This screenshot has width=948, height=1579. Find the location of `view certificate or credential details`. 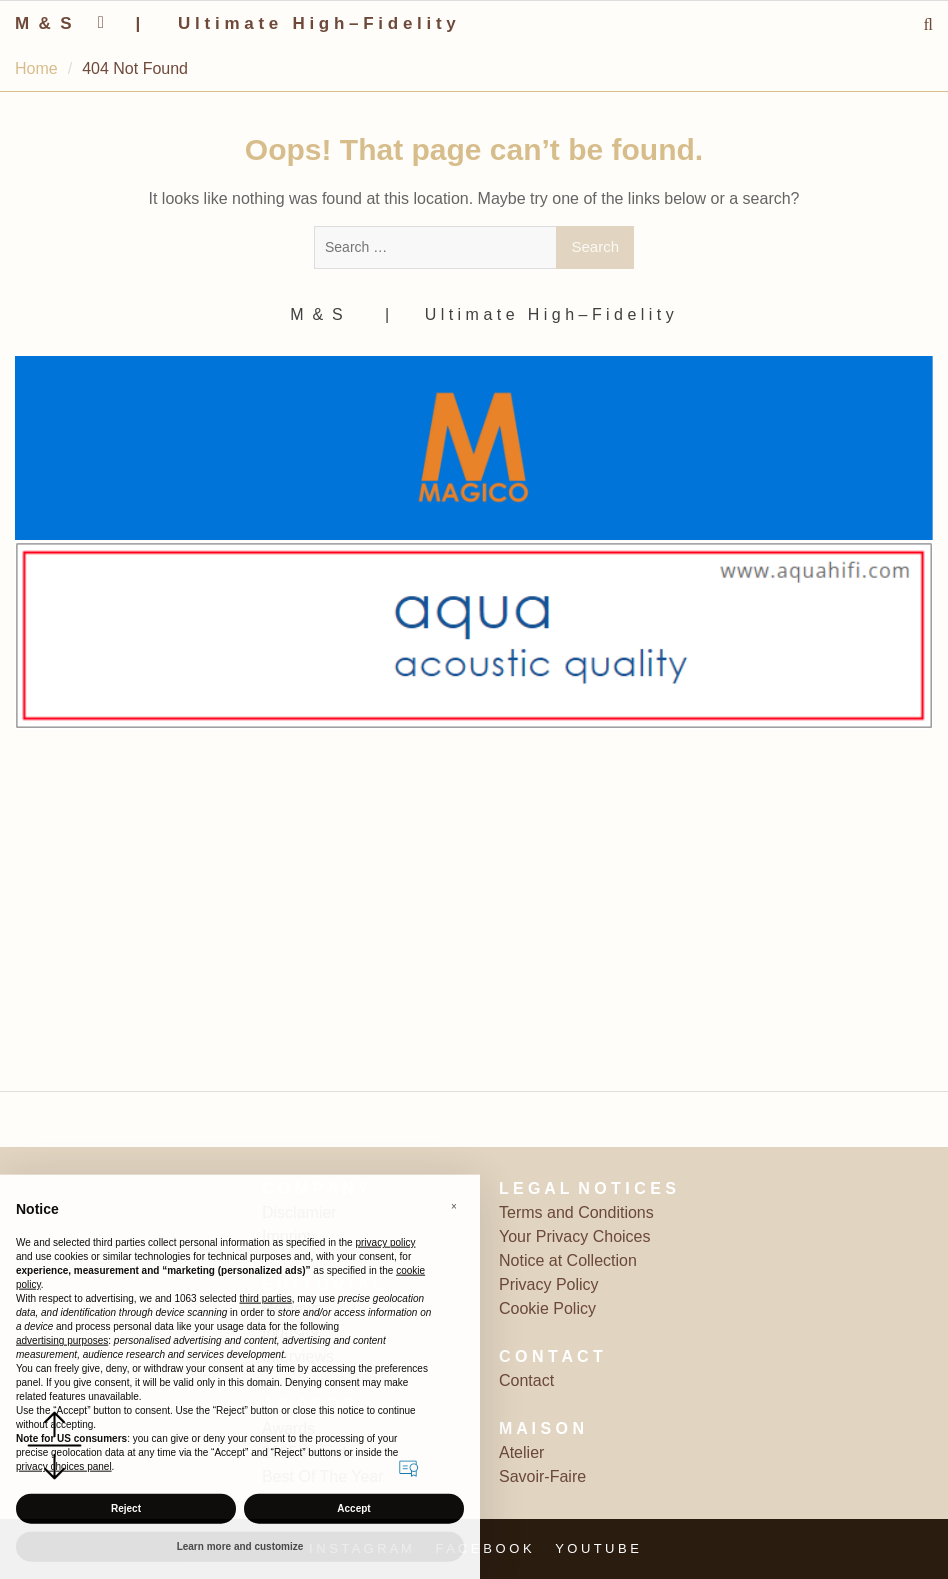

view certificate or credential details is located at coordinates (408, 1468).